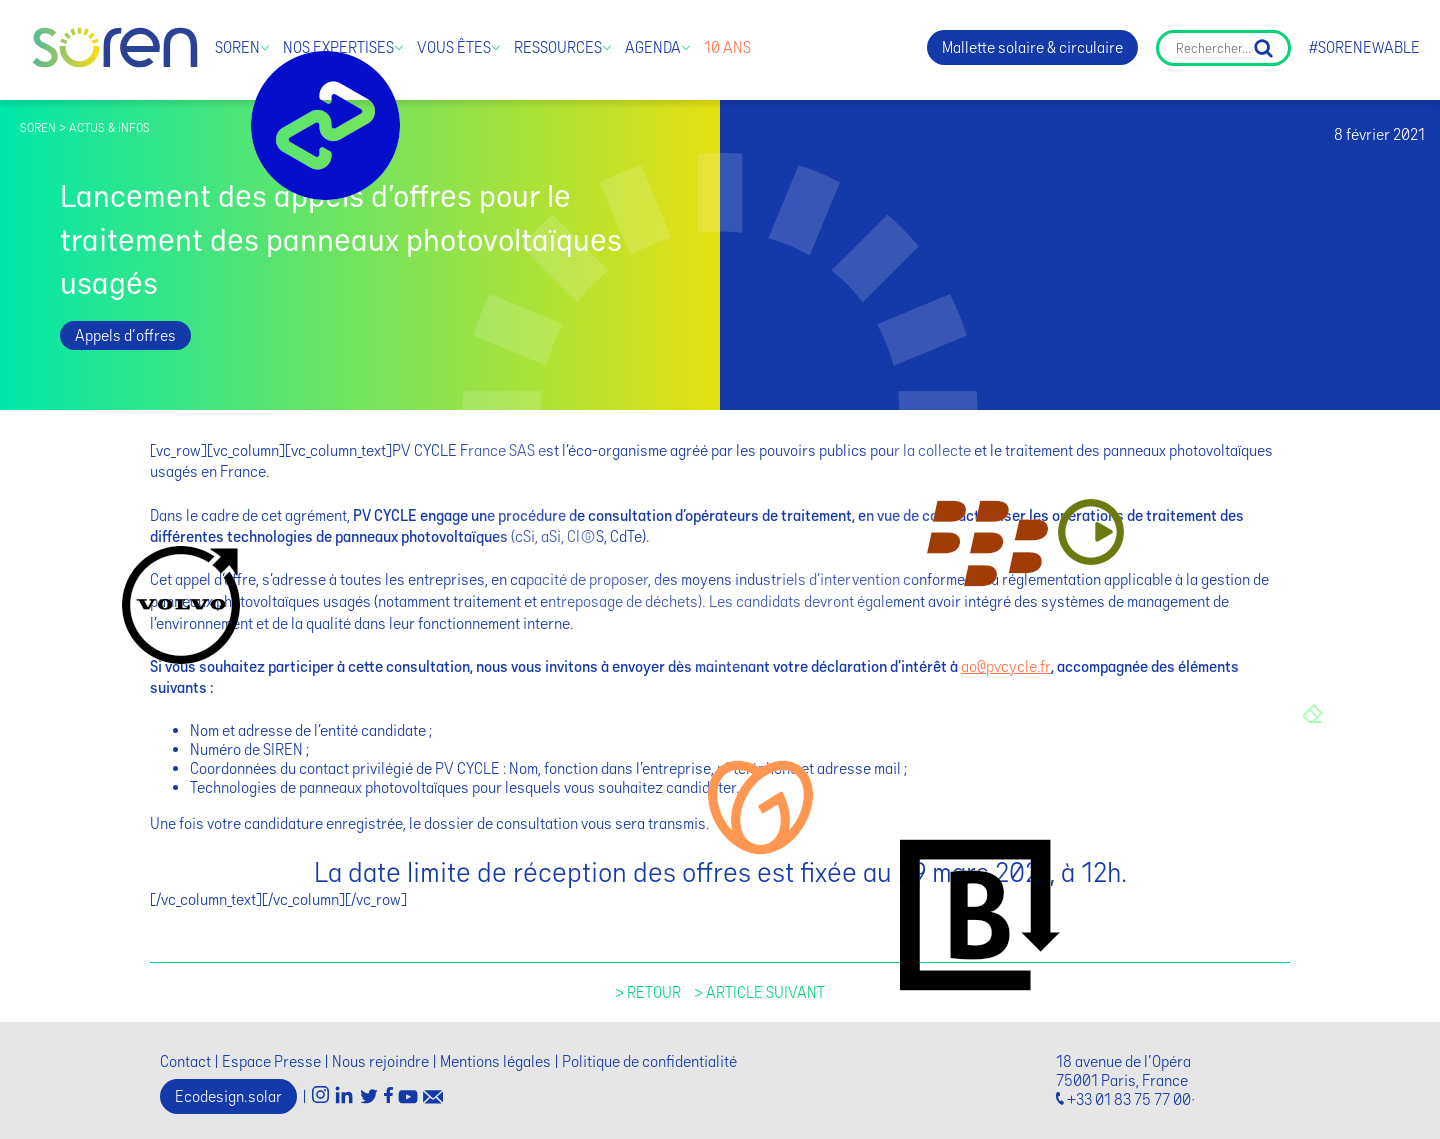 Image resolution: width=1440 pixels, height=1139 pixels. I want to click on steinberg brand logo, so click(1091, 532).